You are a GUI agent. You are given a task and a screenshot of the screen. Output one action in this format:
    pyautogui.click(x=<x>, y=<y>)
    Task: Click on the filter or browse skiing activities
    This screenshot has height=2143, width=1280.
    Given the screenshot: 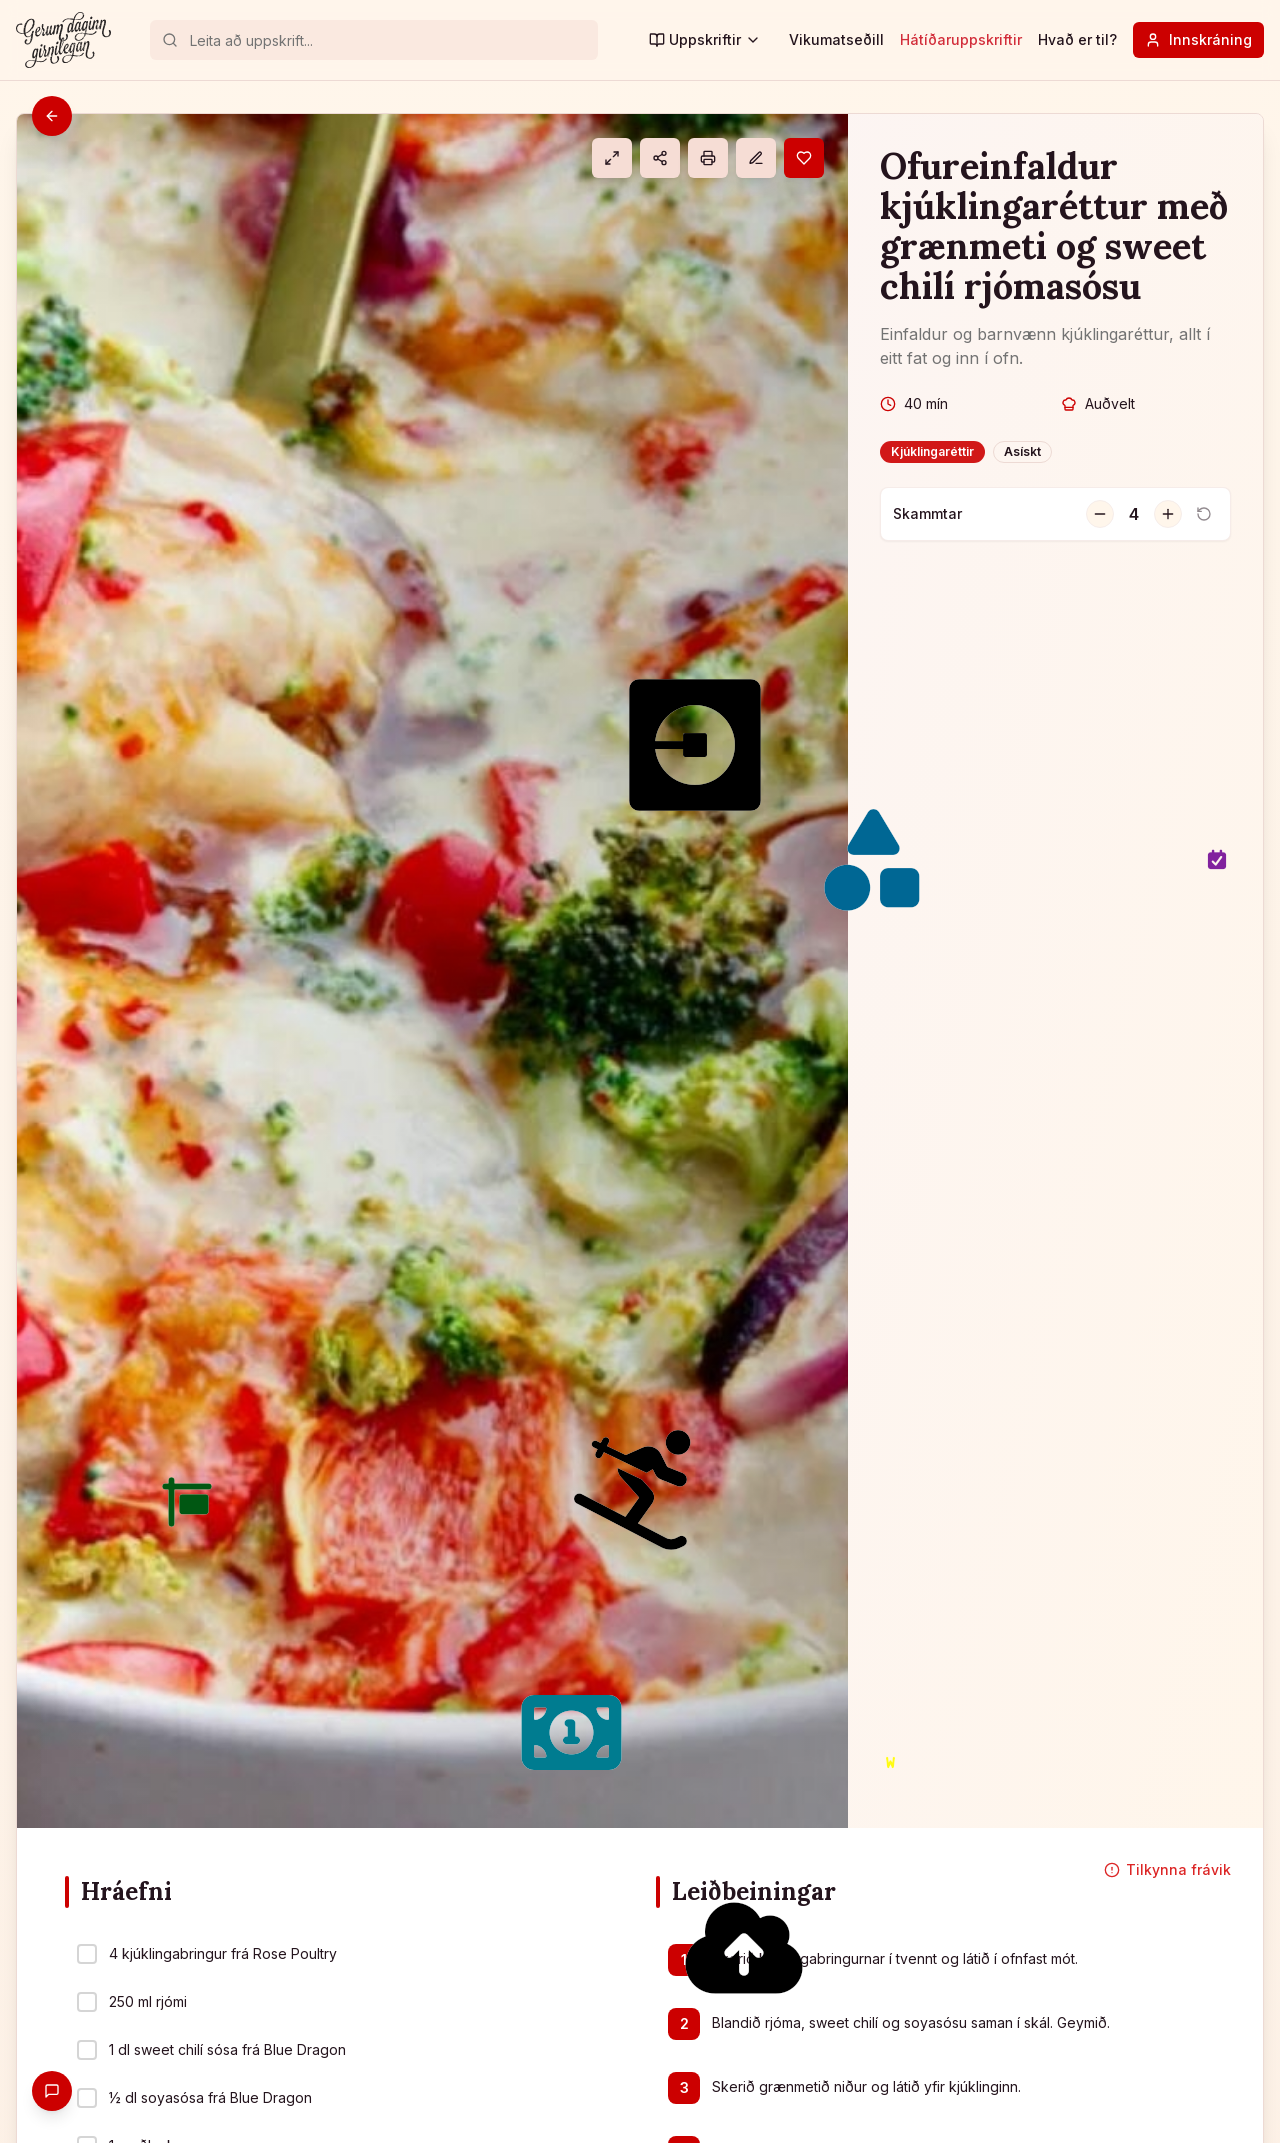 What is the action you would take?
    pyautogui.click(x=637, y=1486)
    